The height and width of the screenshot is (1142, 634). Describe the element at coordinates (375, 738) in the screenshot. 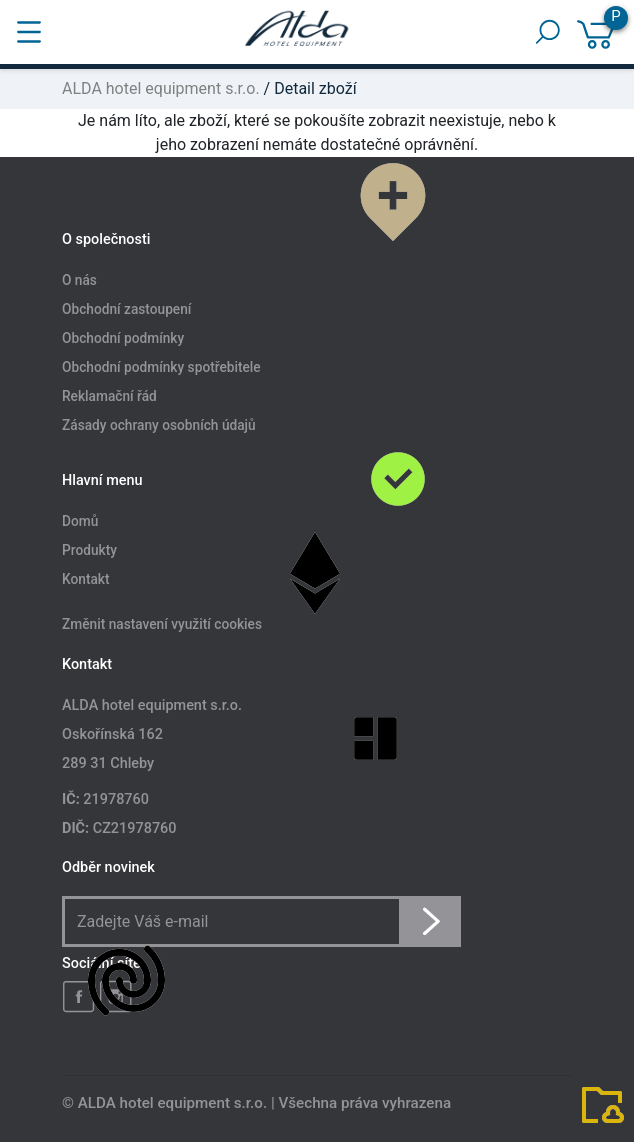

I see `switch to grid layout view` at that location.